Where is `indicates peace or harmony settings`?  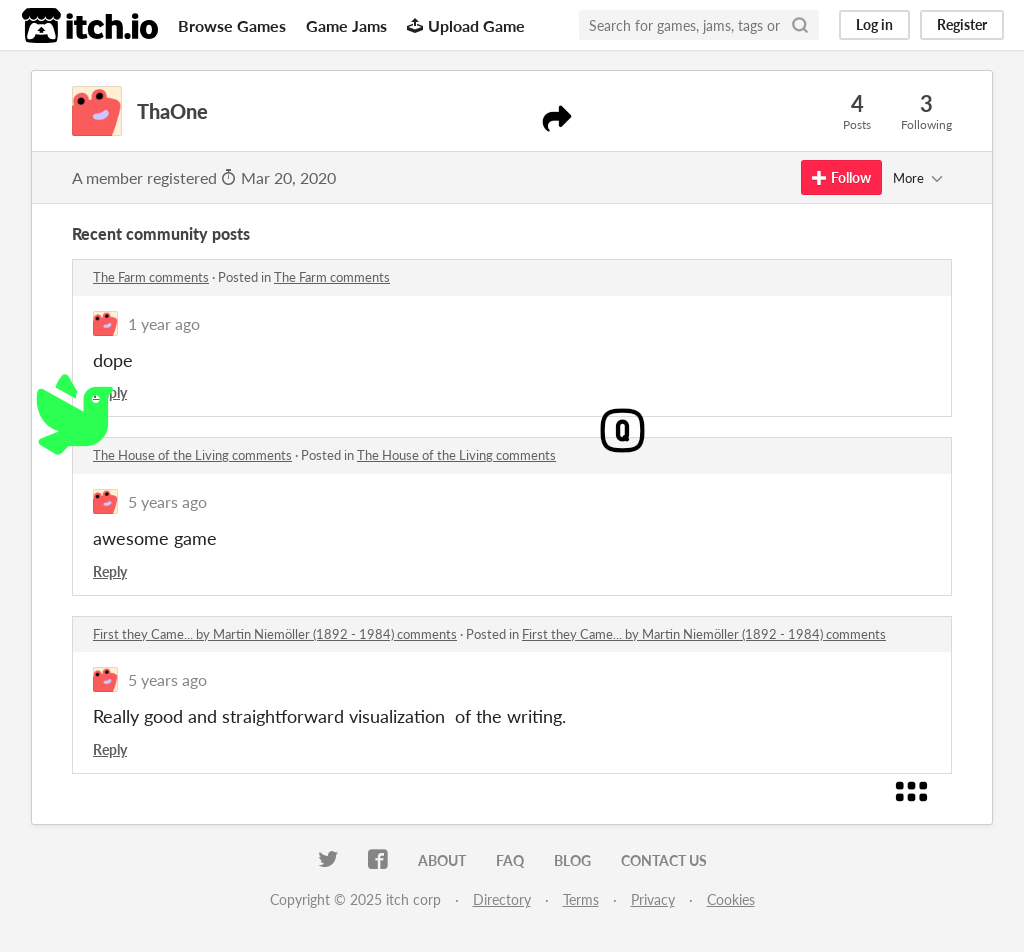 indicates peace or harmony settings is located at coordinates (73, 416).